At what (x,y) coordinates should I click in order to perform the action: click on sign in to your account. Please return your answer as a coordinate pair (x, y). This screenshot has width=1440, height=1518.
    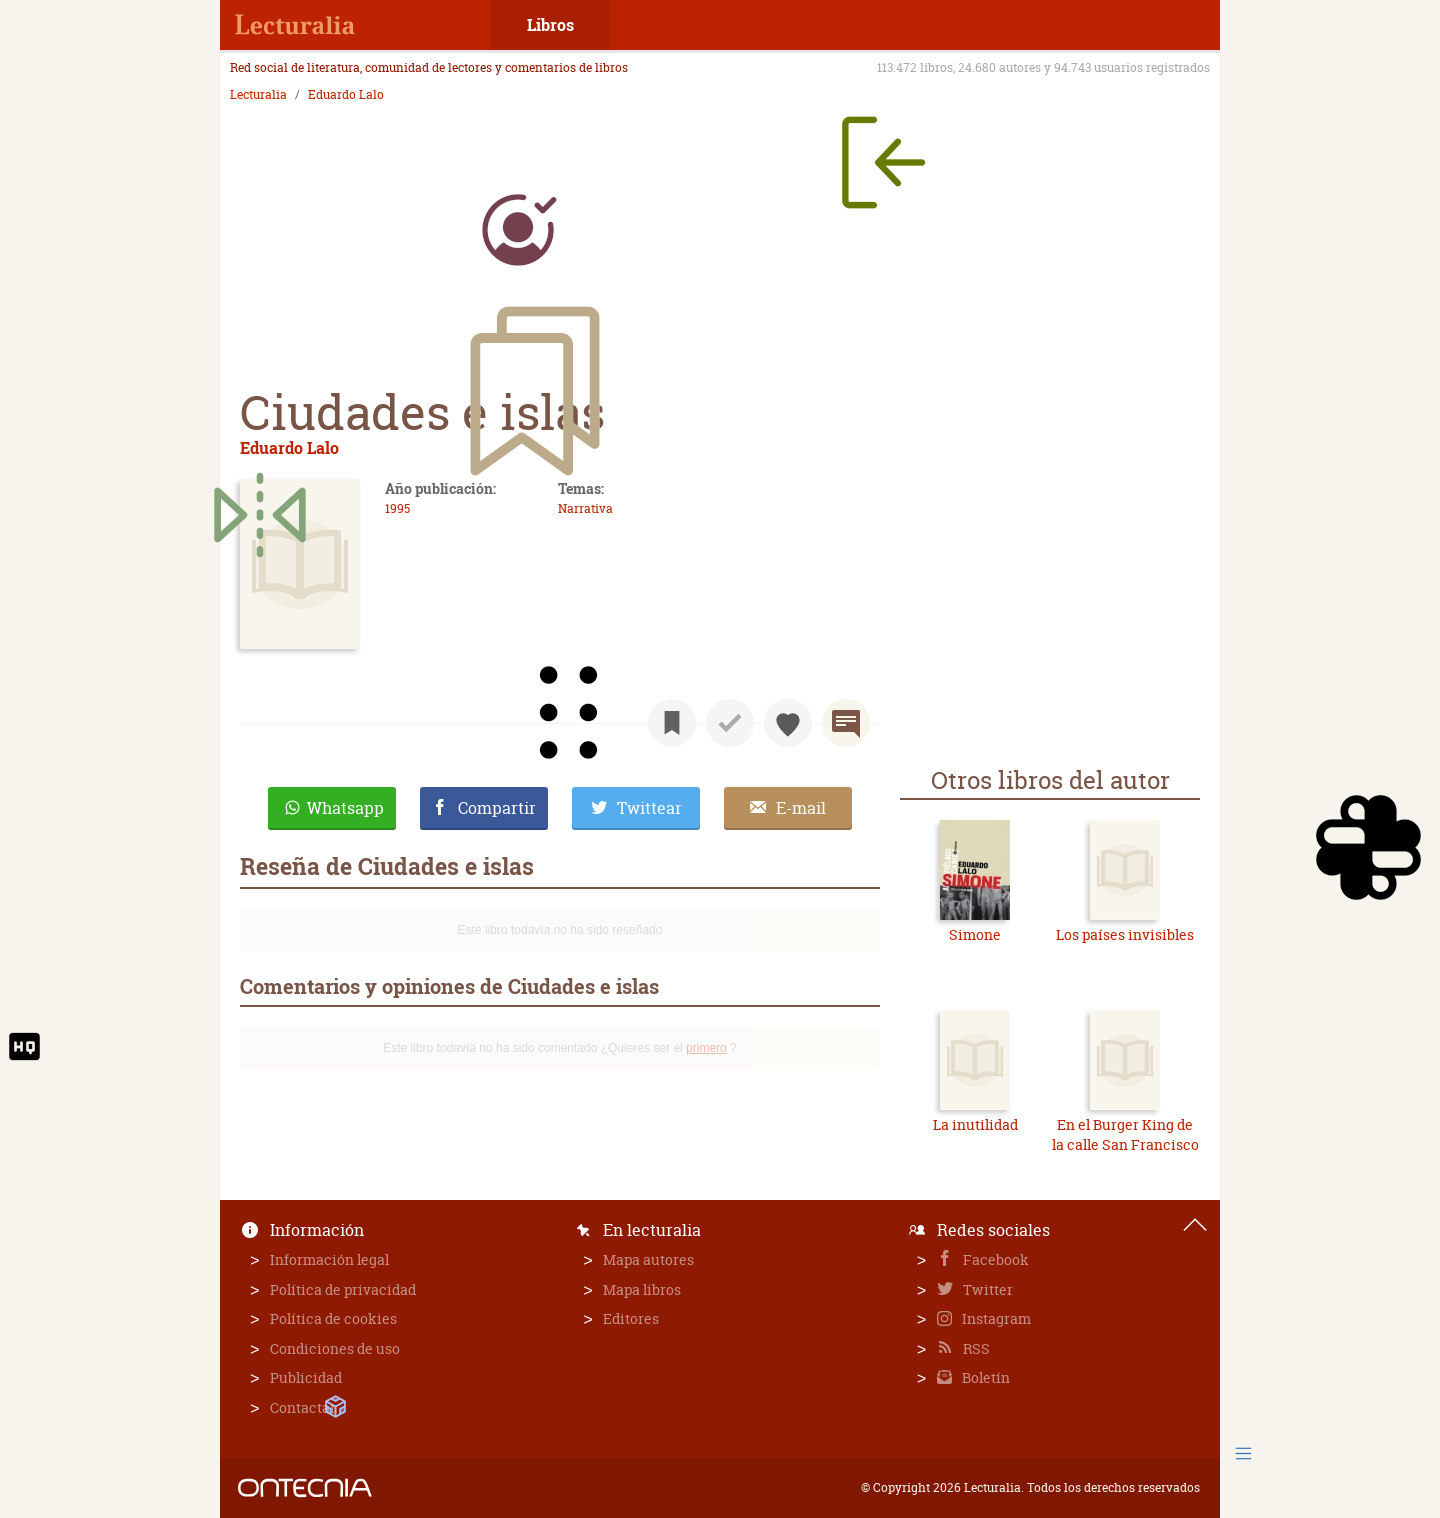
    Looking at the image, I should click on (881, 162).